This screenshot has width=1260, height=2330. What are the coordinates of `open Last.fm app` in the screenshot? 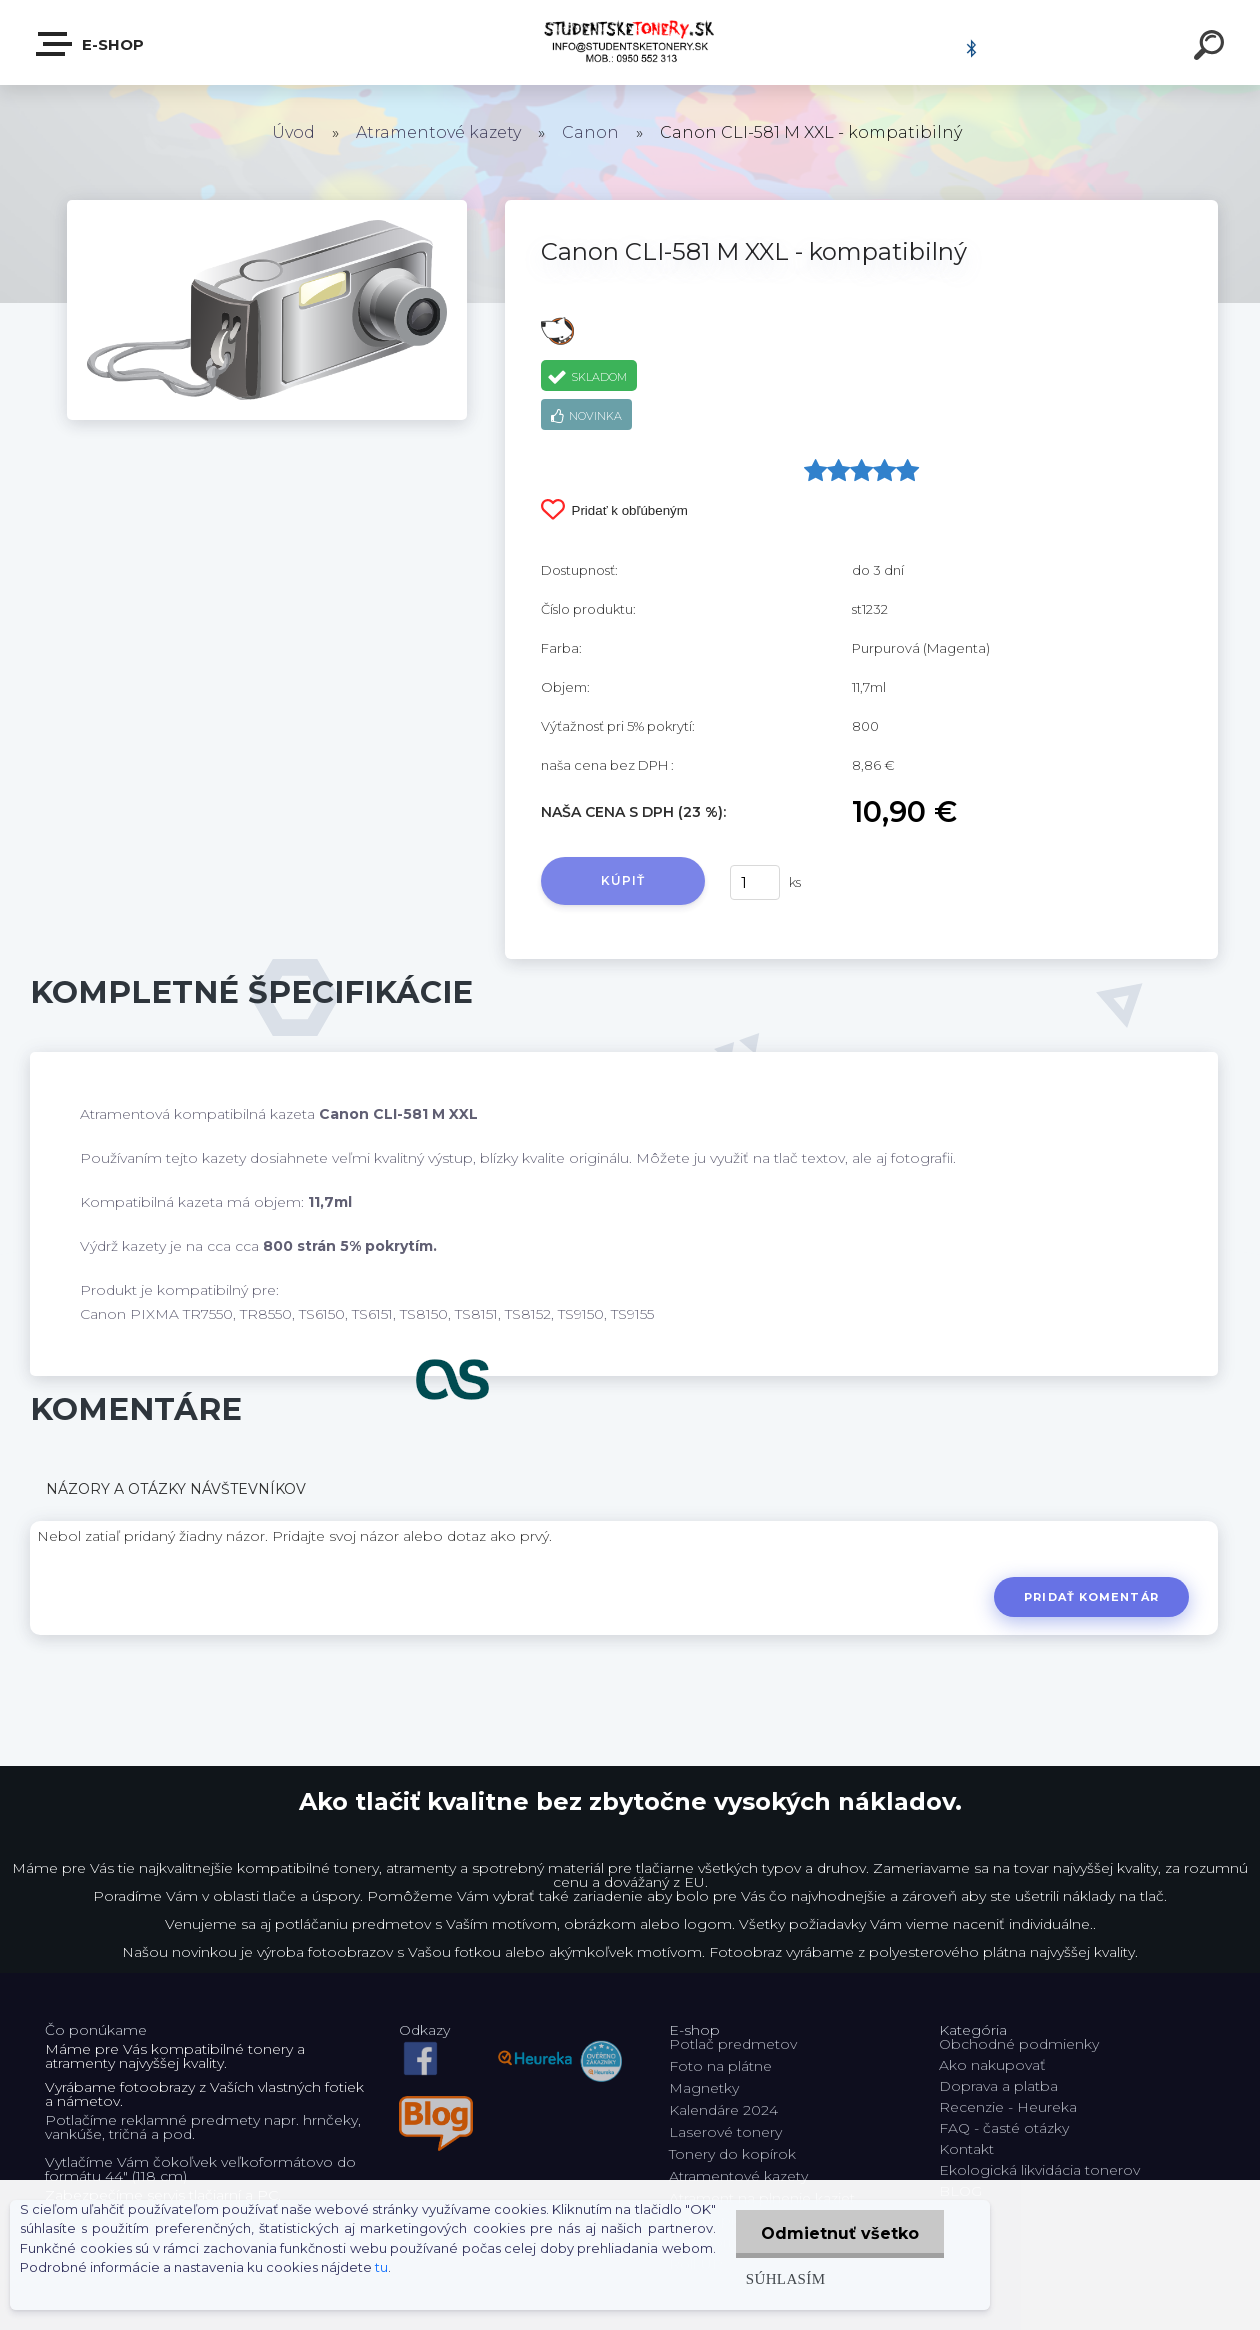 It's located at (452, 1379).